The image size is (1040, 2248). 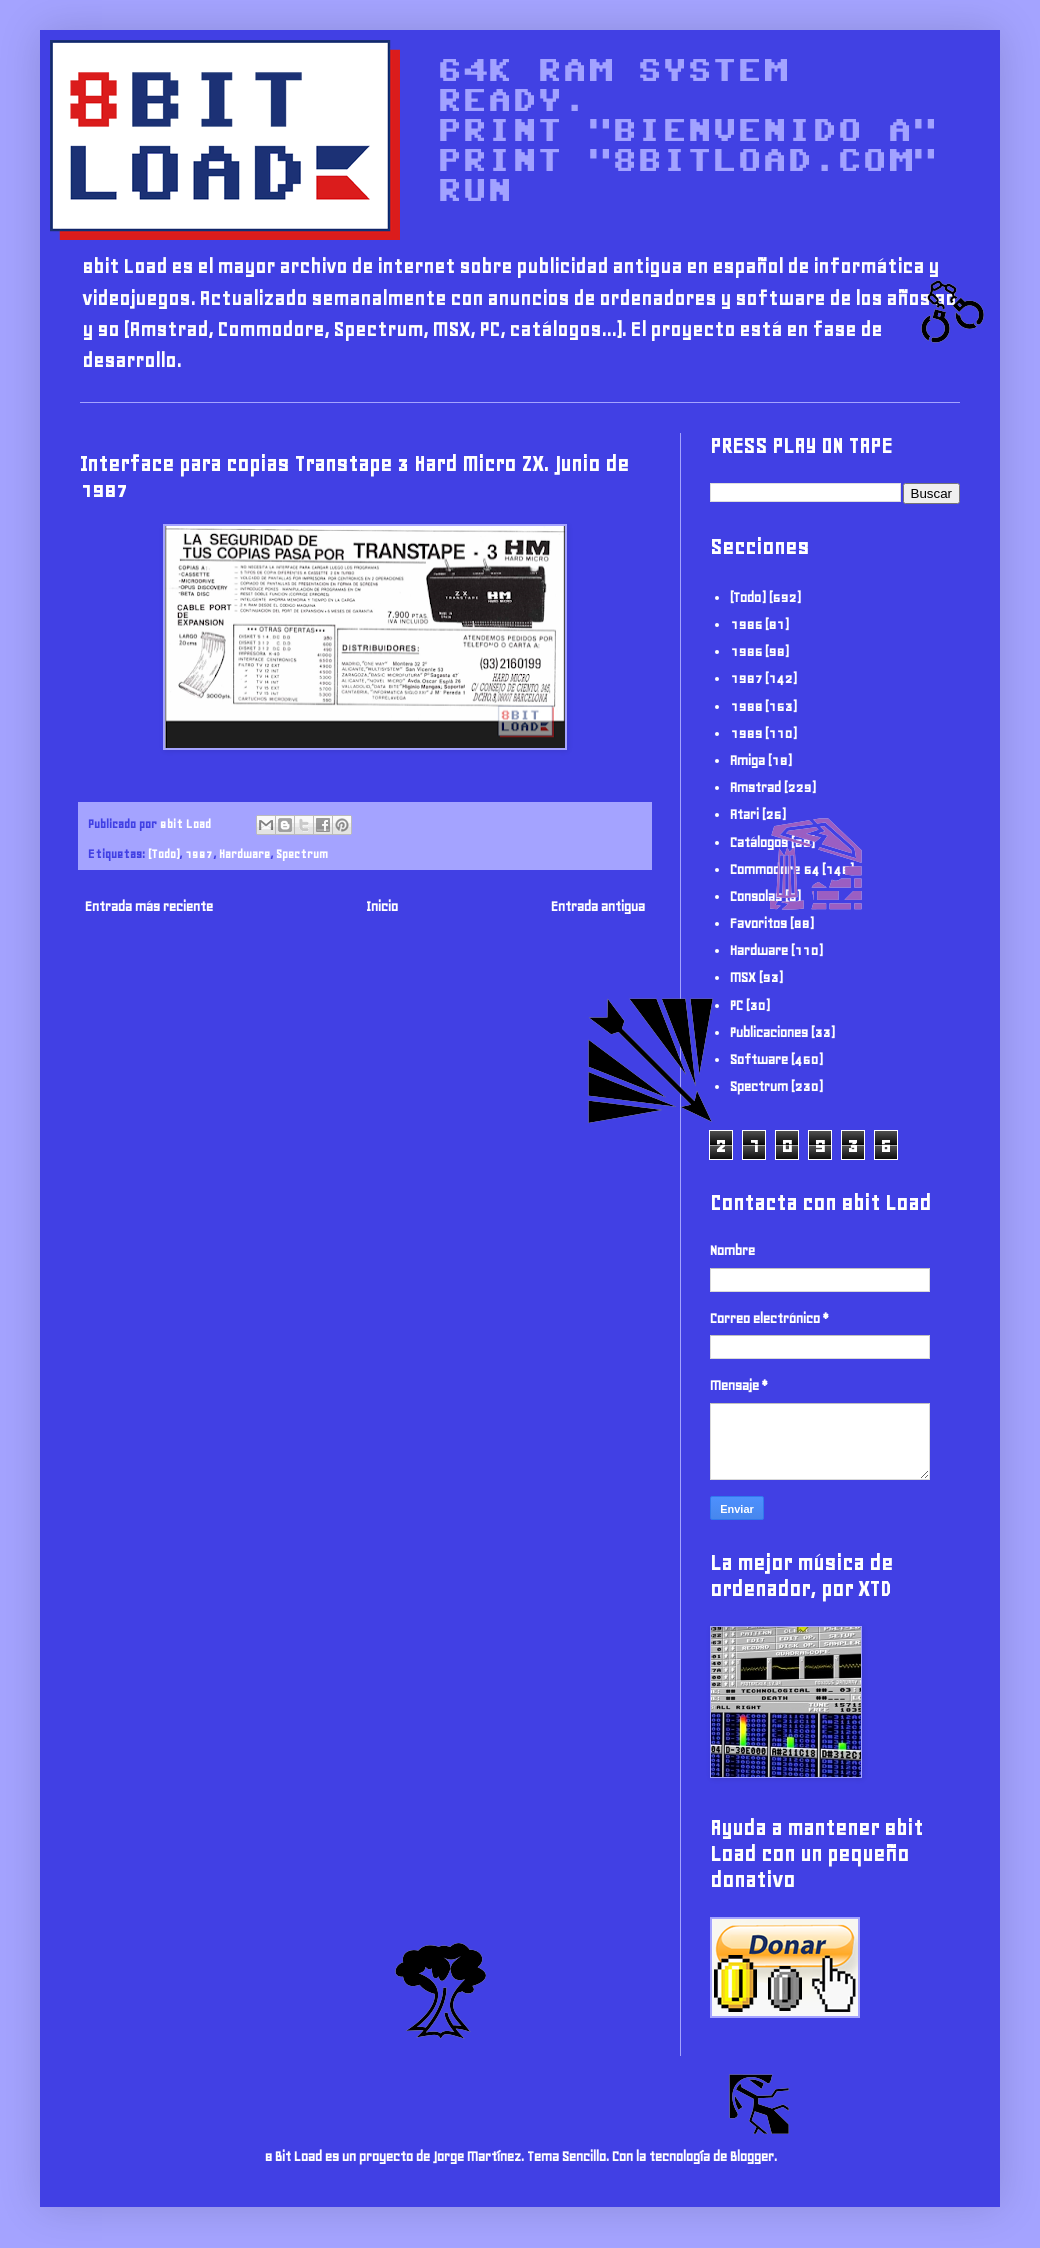 I want to click on explore ancient ruins or archaeological sites, so click(x=815, y=864).